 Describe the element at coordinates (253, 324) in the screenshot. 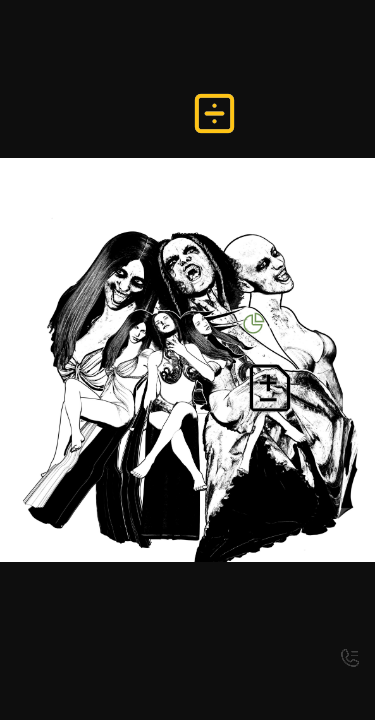

I see `view data breakdown or statistics` at that location.